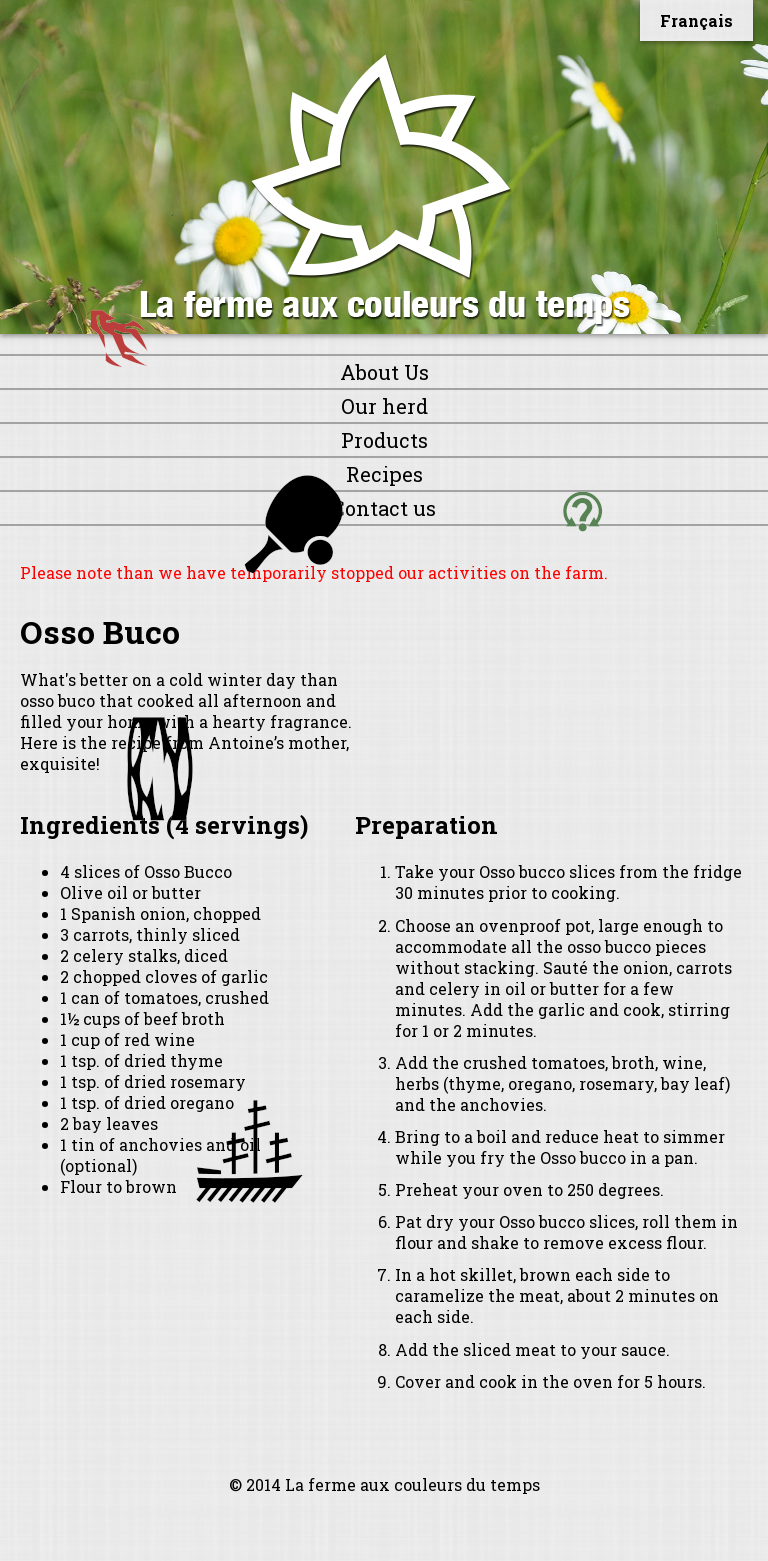  I want to click on indicates unknown or uncertain status, so click(582, 511).